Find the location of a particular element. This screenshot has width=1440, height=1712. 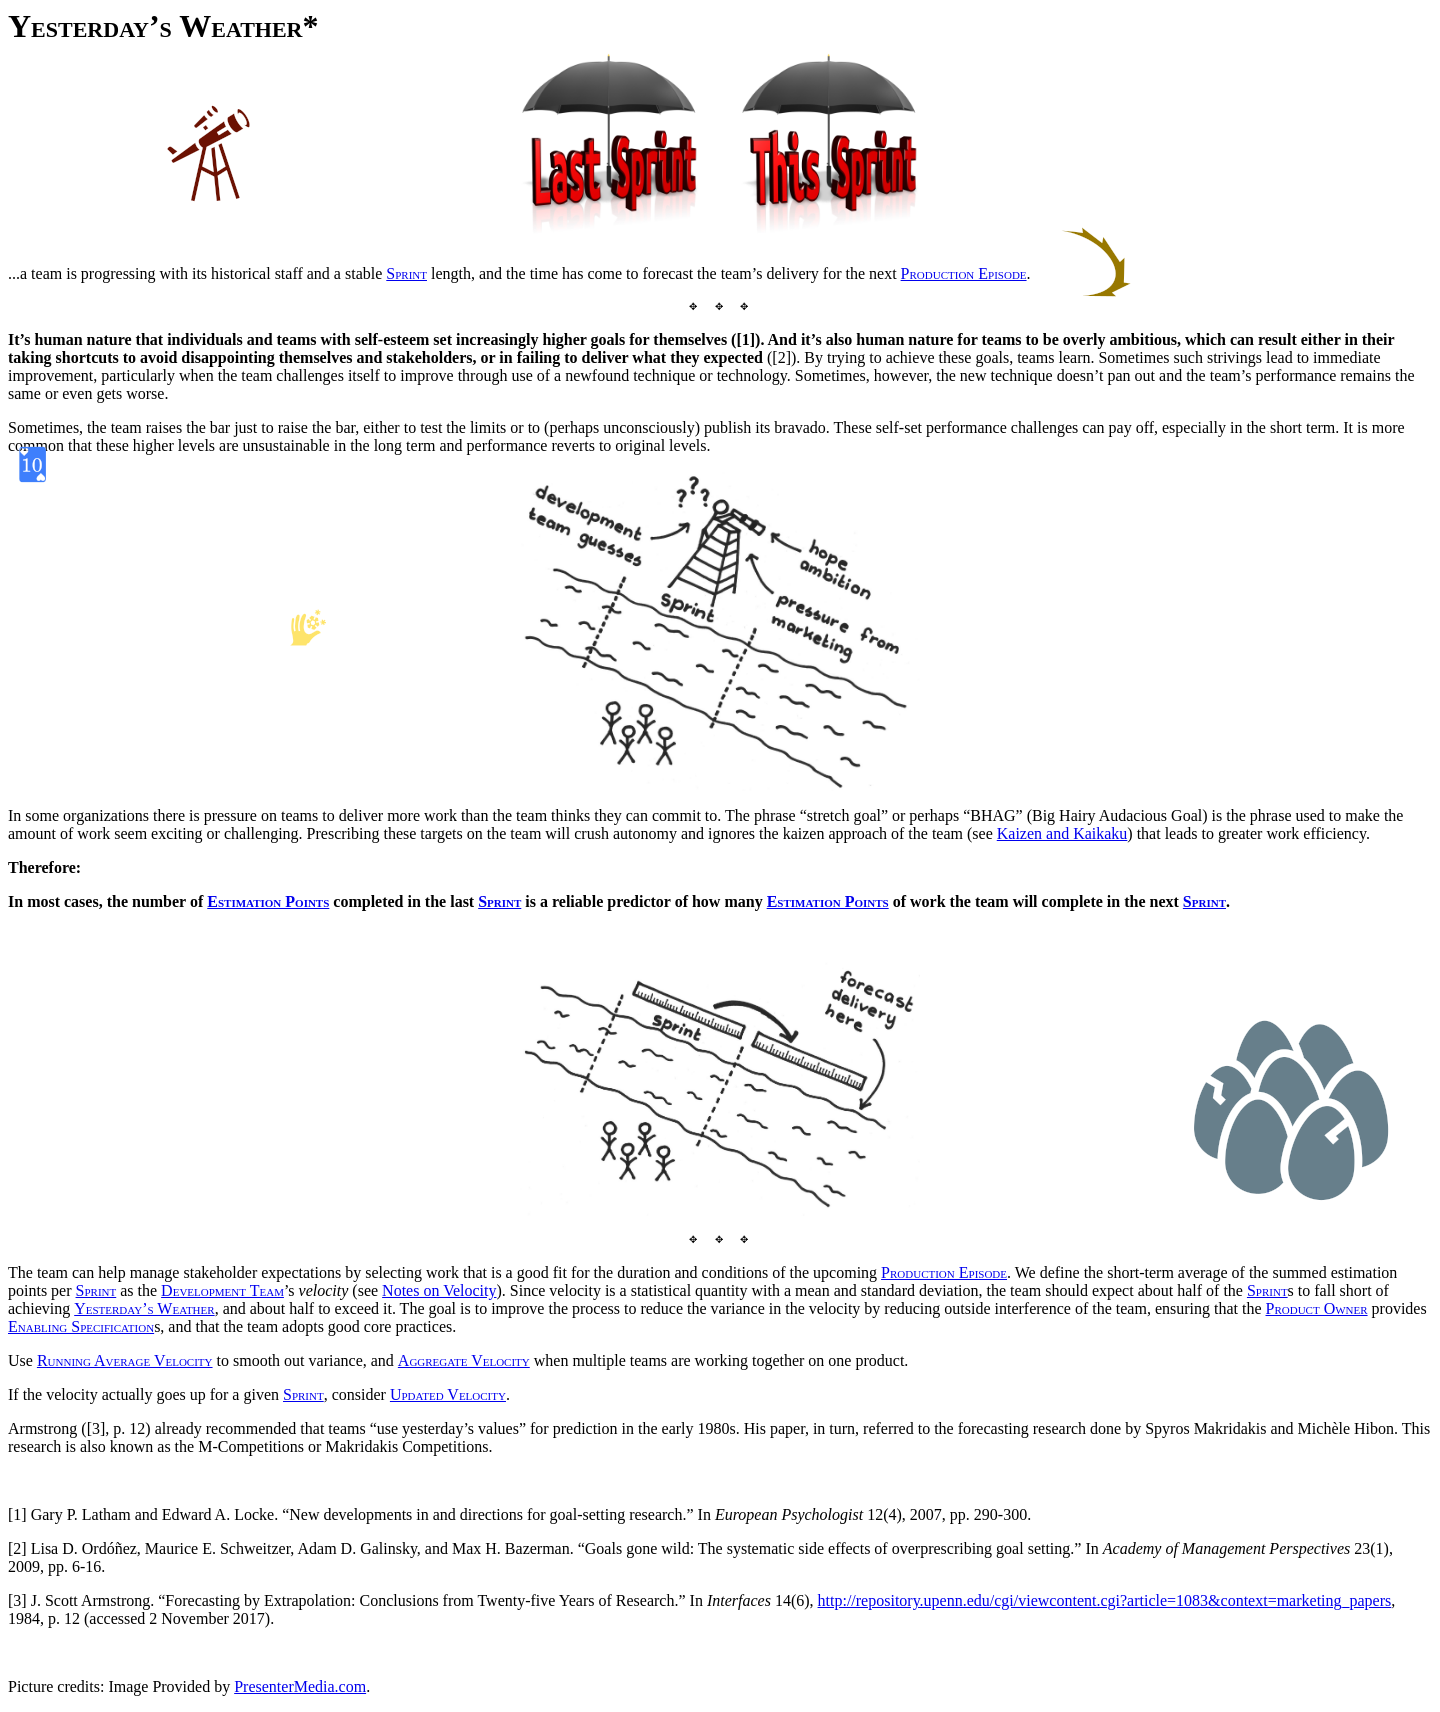

cast an ice or frost spell is located at coordinates (308, 627).